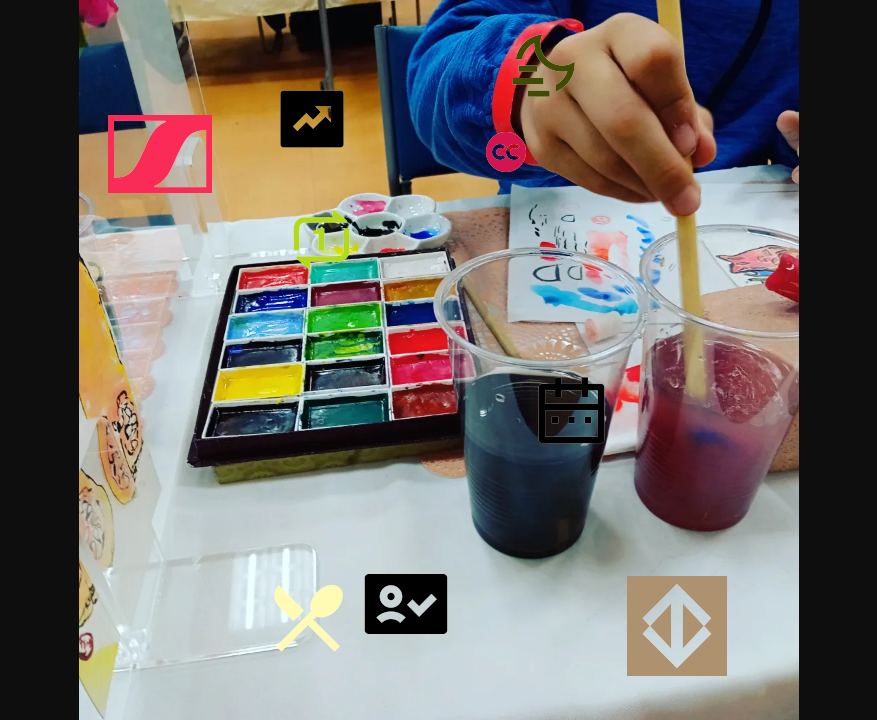 This screenshot has width=877, height=720. Describe the element at coordinates (406, 604) in the screenshot. I see `verified ID or pass accepted` at that location.